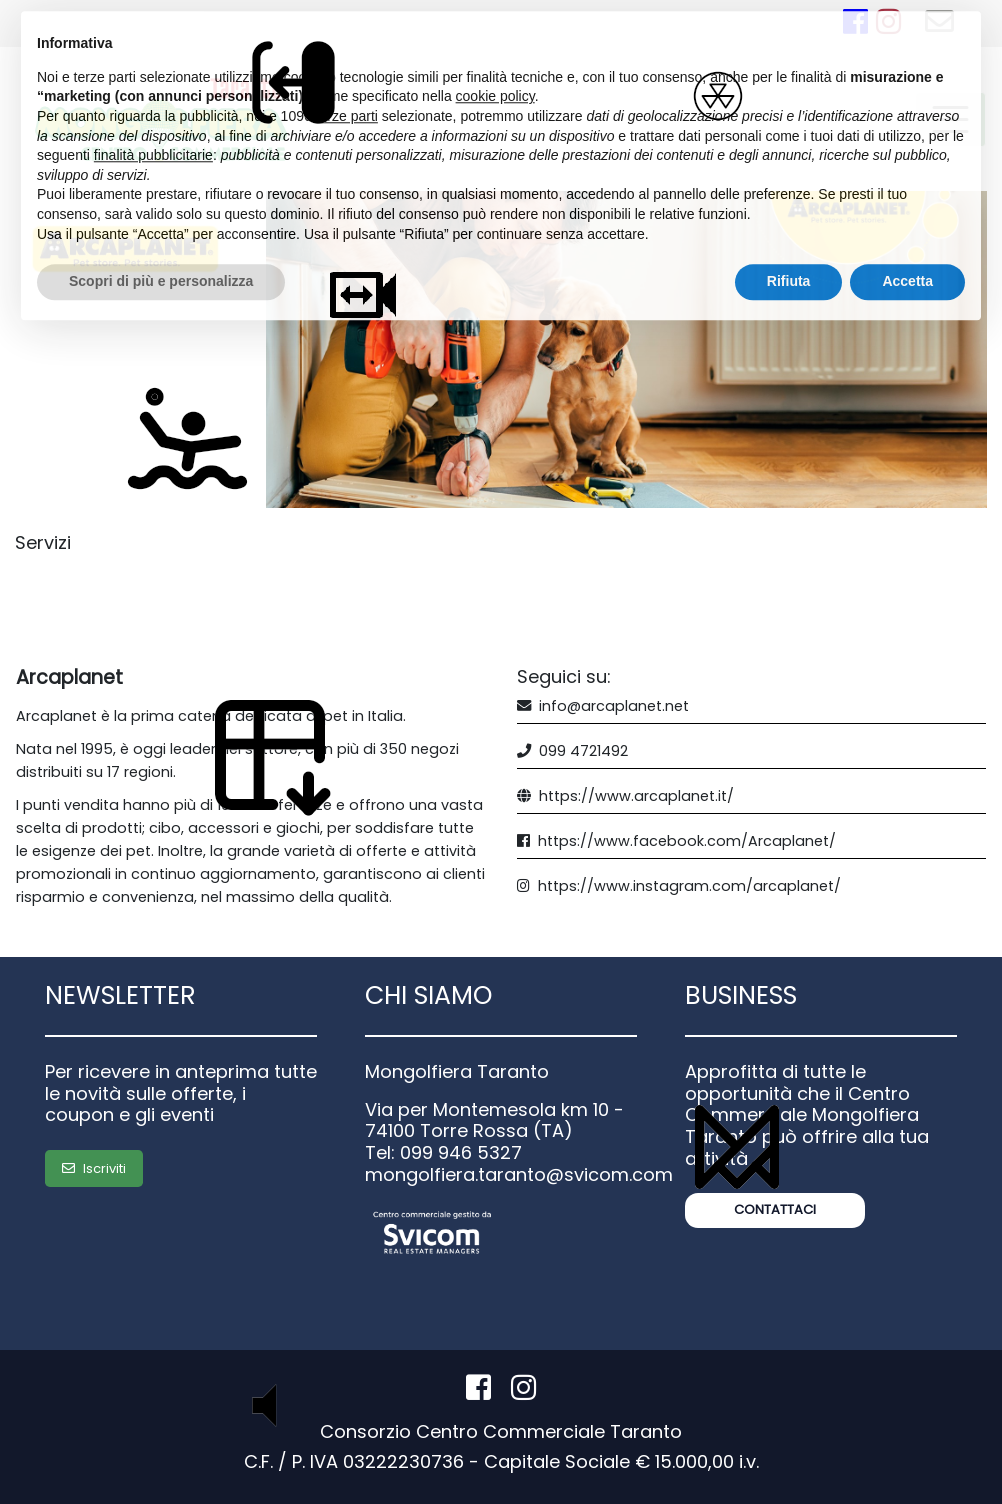 The height and width of the screenshot is (1504, 1002). I want to click on framer motion library logo, so click(737, 1147).